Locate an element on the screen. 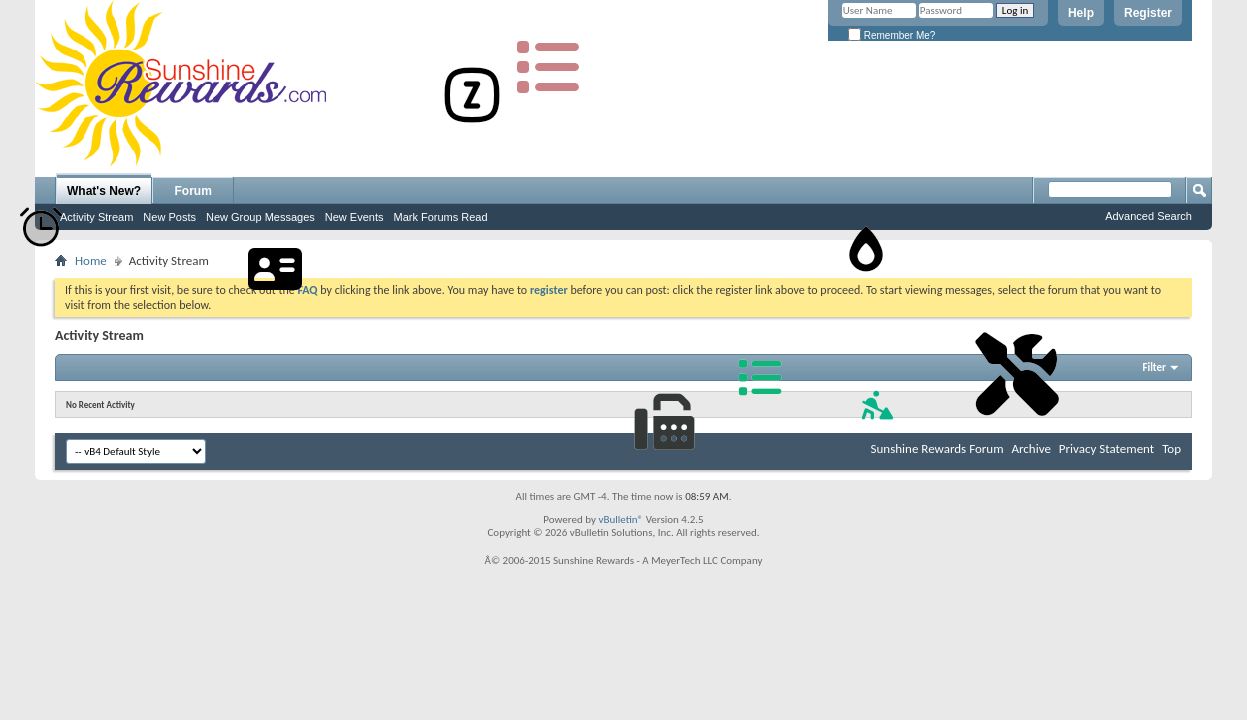  view items in list format is located at coordinates (547, 67).